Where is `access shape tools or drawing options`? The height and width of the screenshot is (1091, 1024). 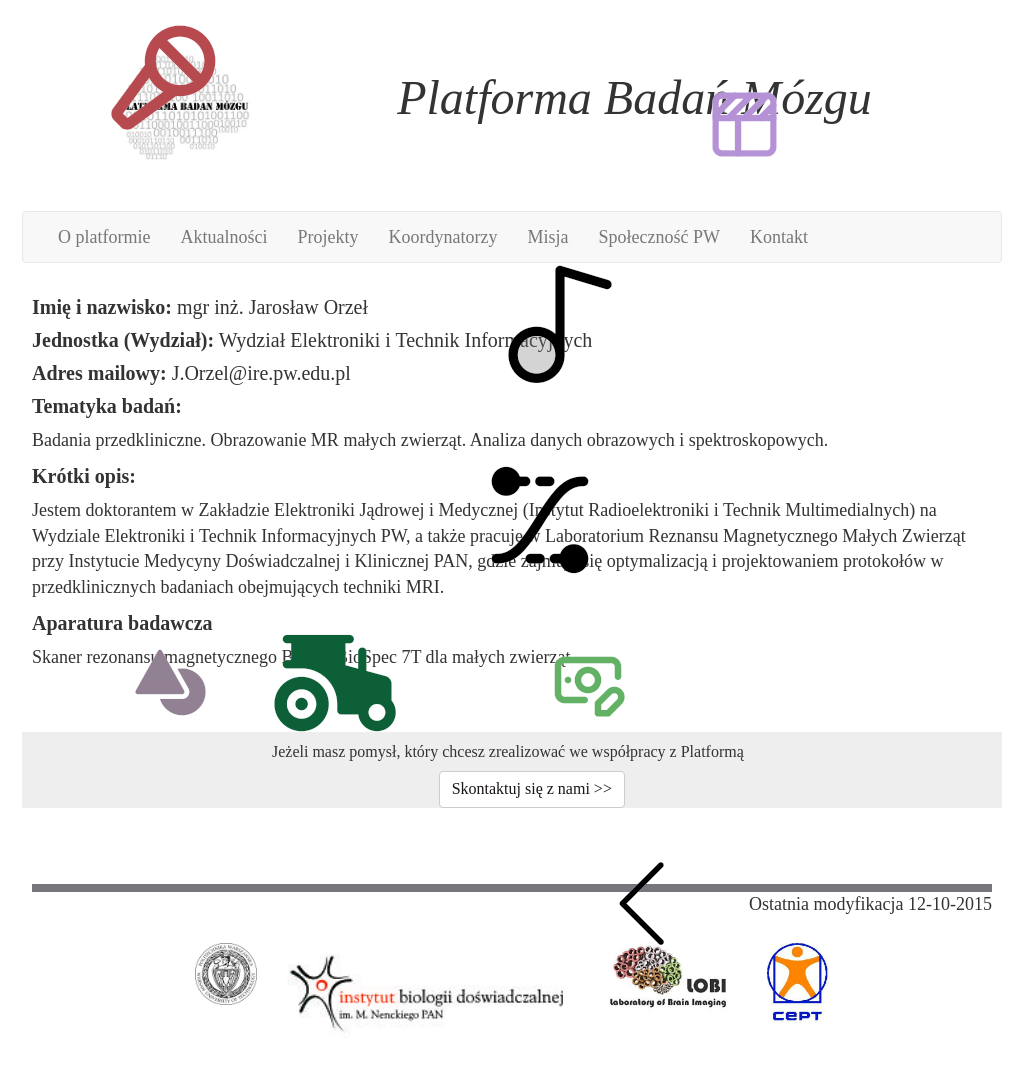 access shape tools or drawing options is located at coordinates (170, 682).